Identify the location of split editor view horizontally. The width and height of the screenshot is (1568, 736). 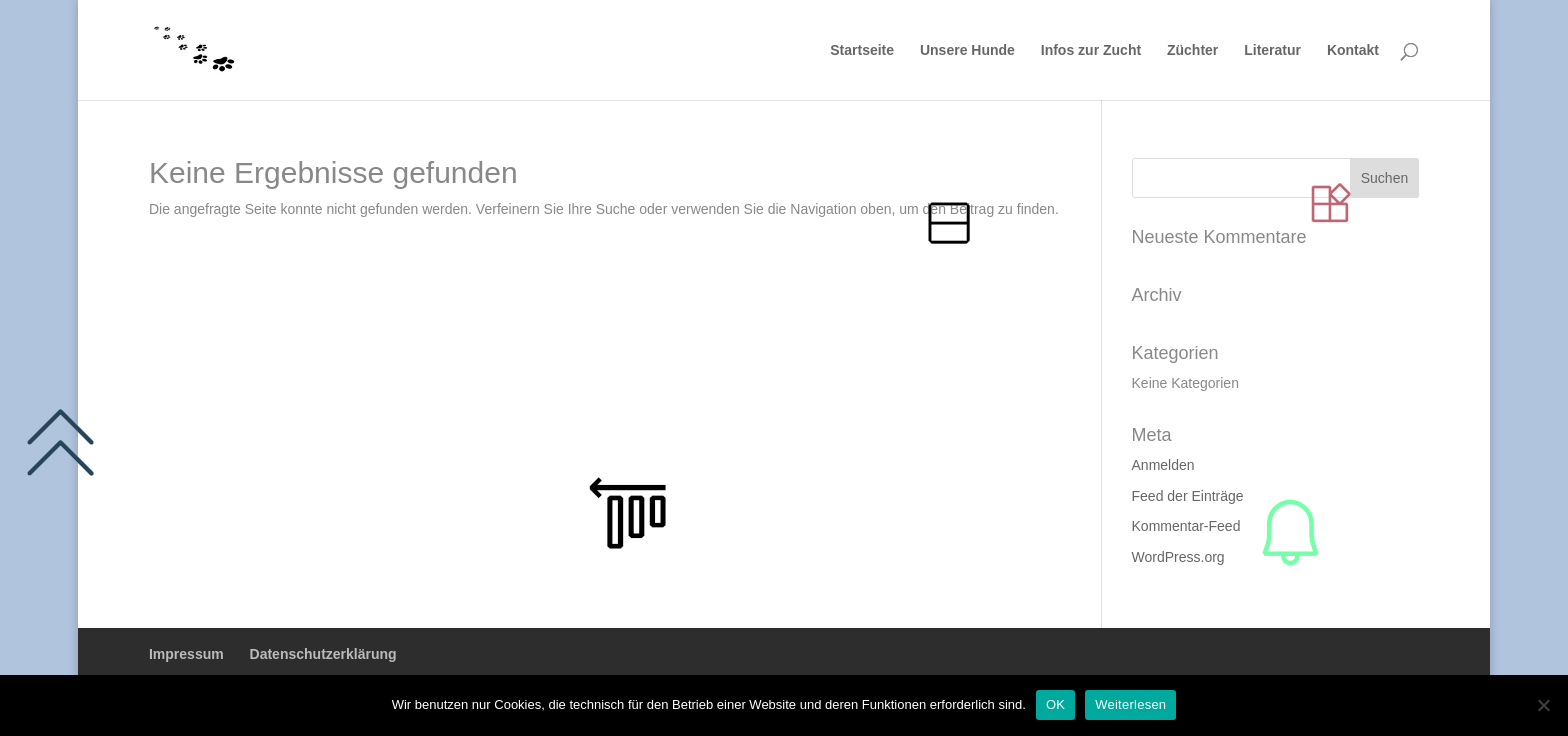
(947, 221).